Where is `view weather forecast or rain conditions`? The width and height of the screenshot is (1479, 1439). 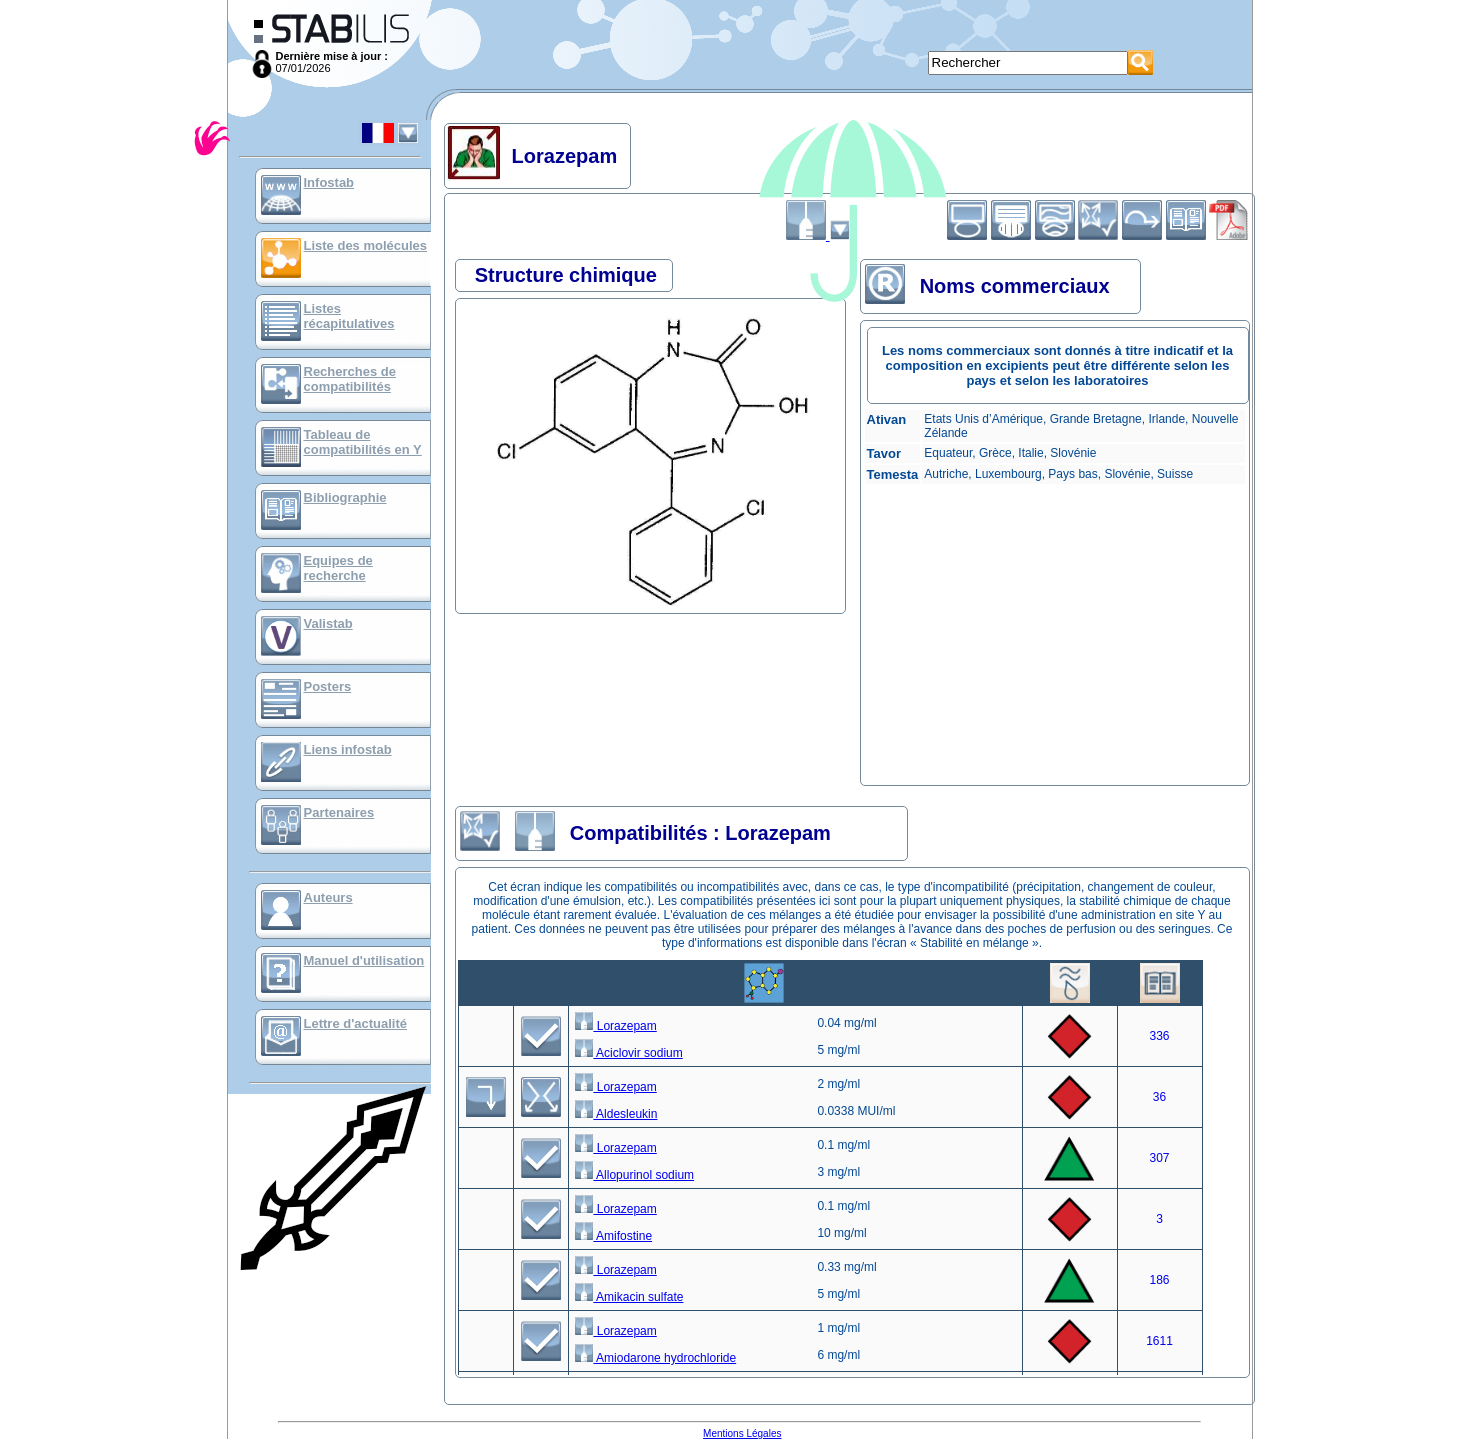 view weather forecast or rain conditions is located at coordinates (852, 209).